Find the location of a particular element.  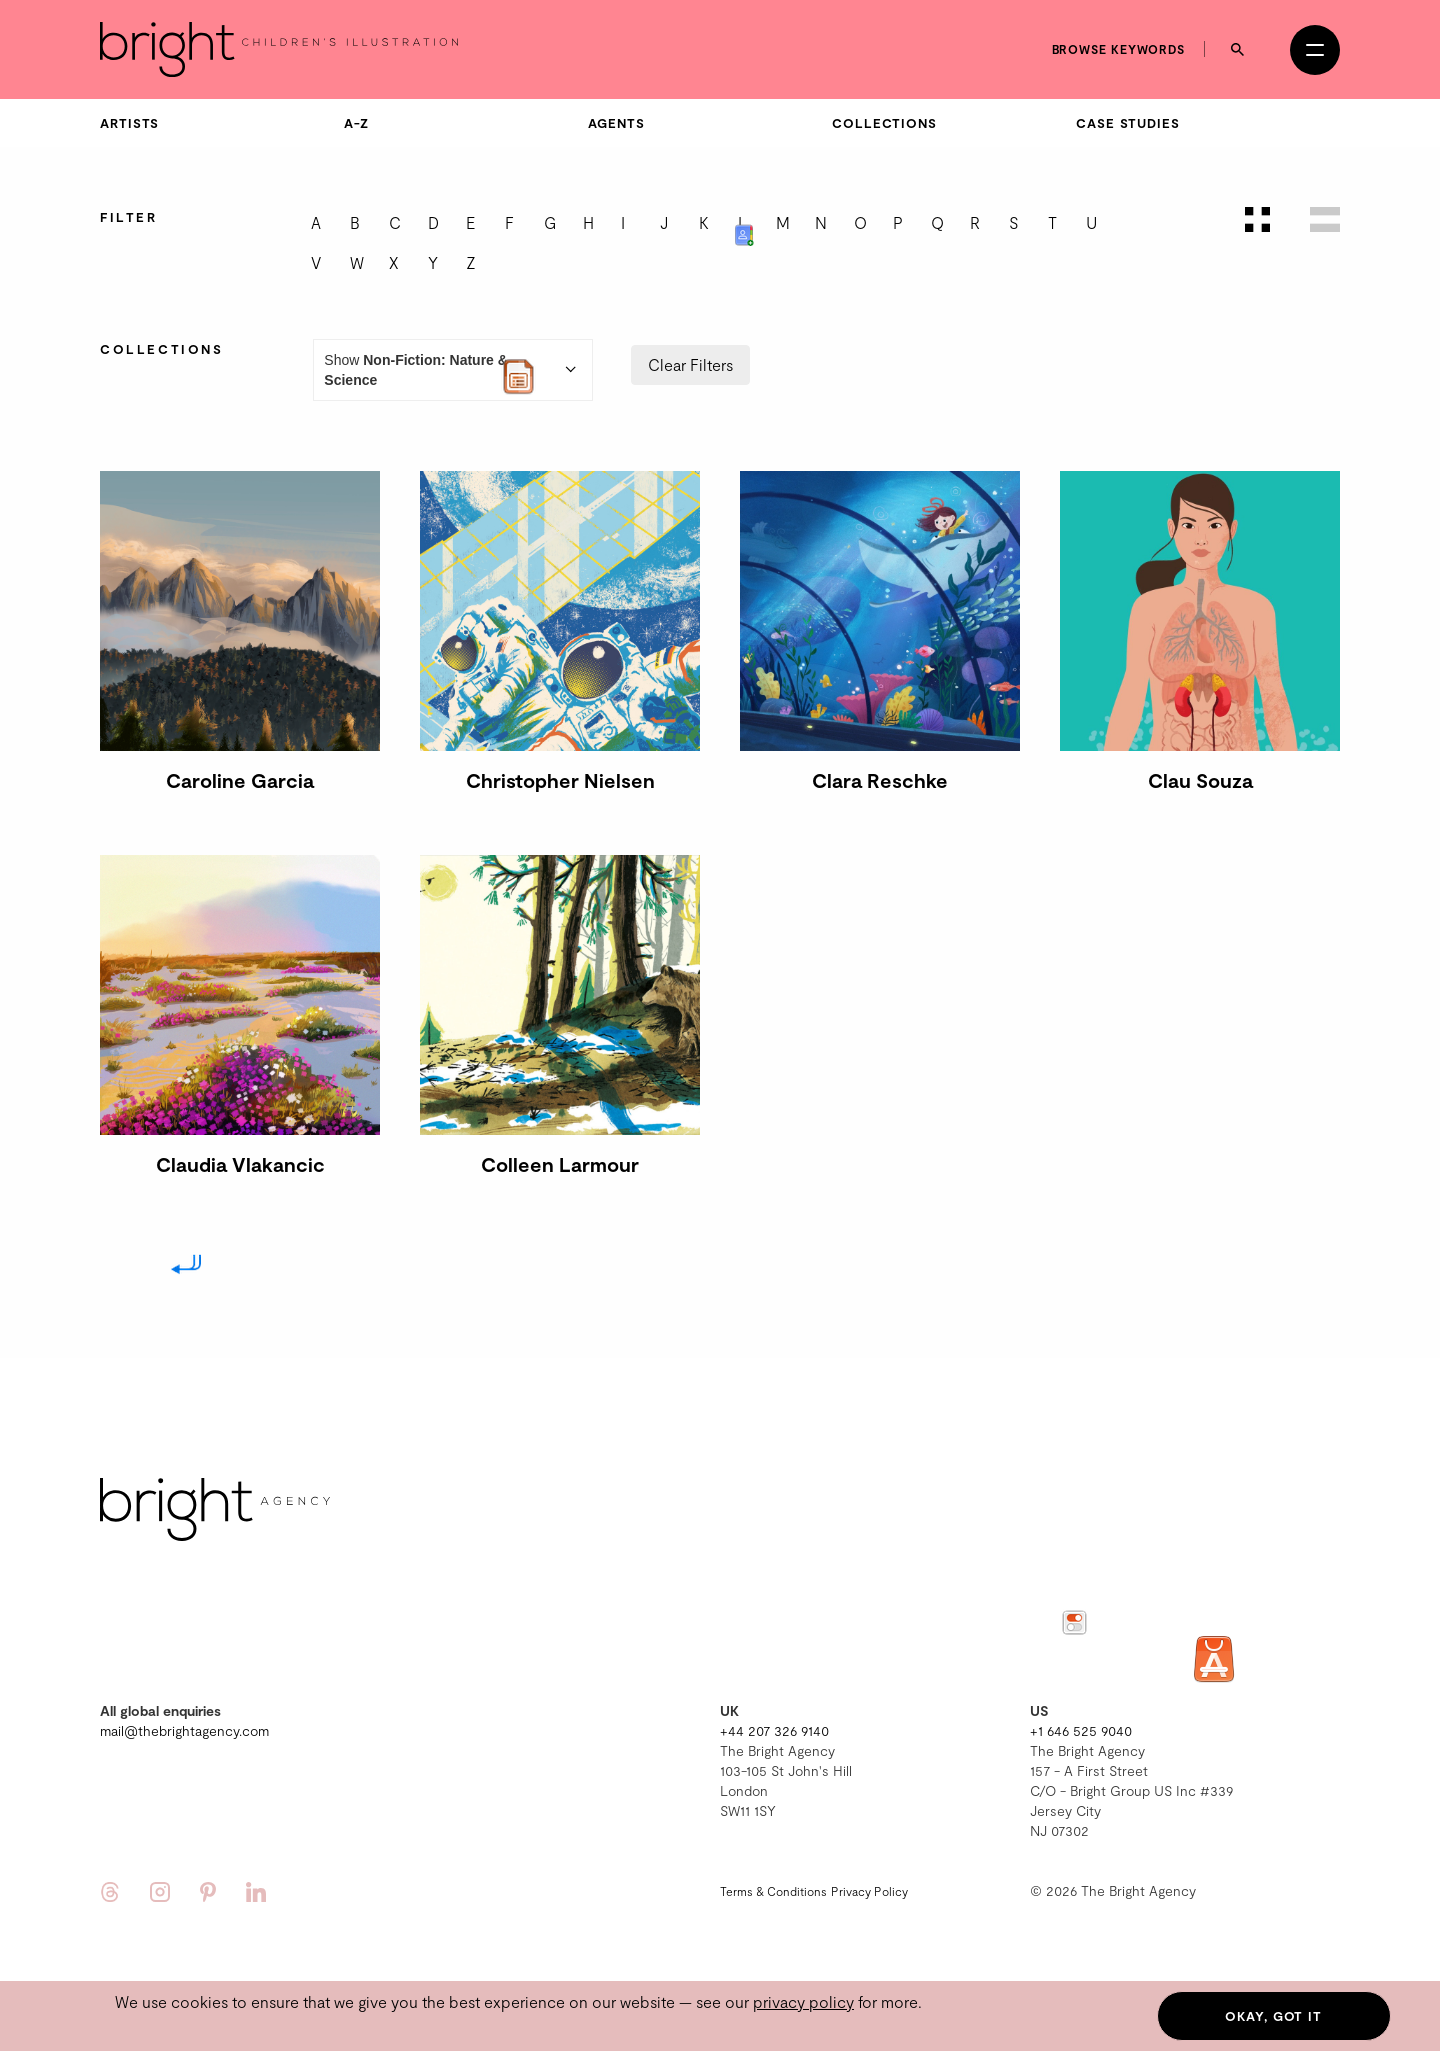

open a presentation template file is located at coordinates (518, 376).